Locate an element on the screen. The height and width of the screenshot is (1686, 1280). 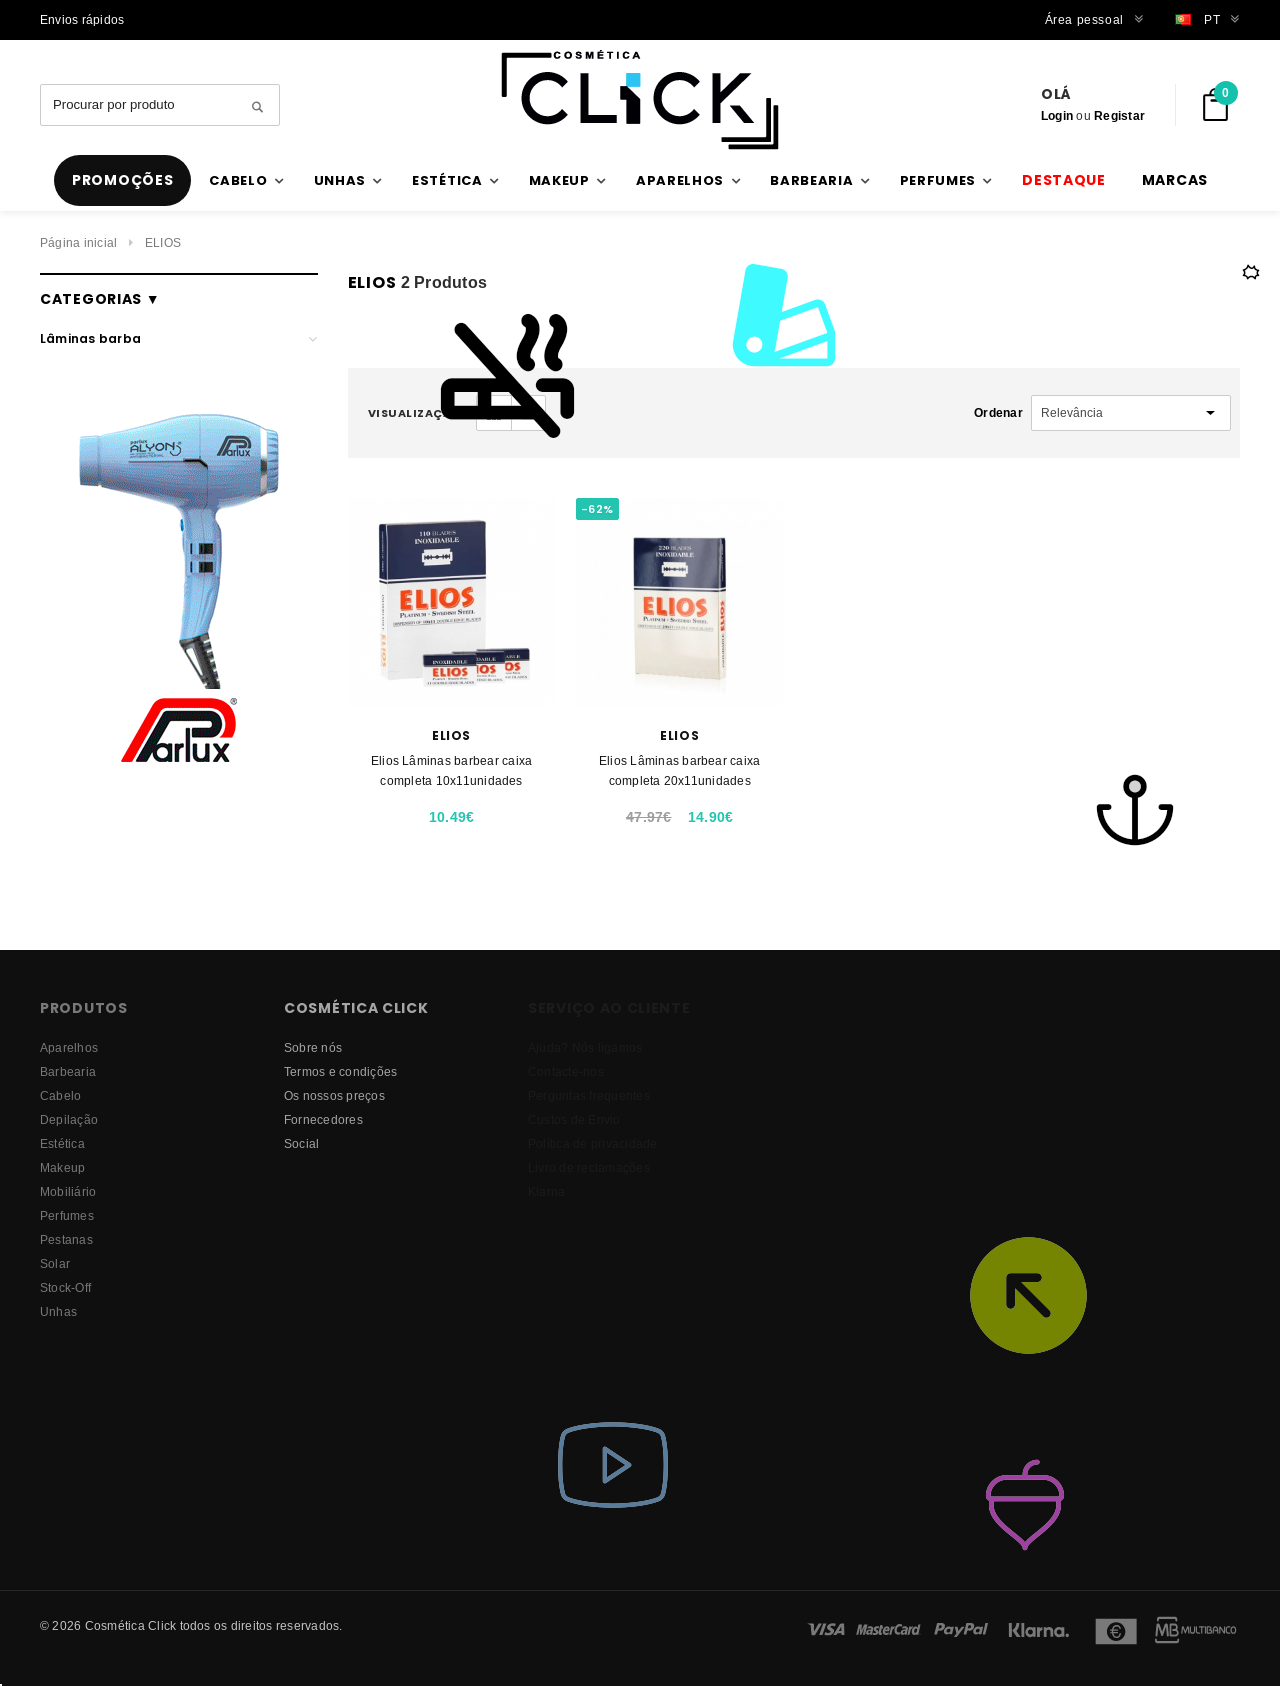
navigate back to the previous screen is located at coordinates (1028, 1295).